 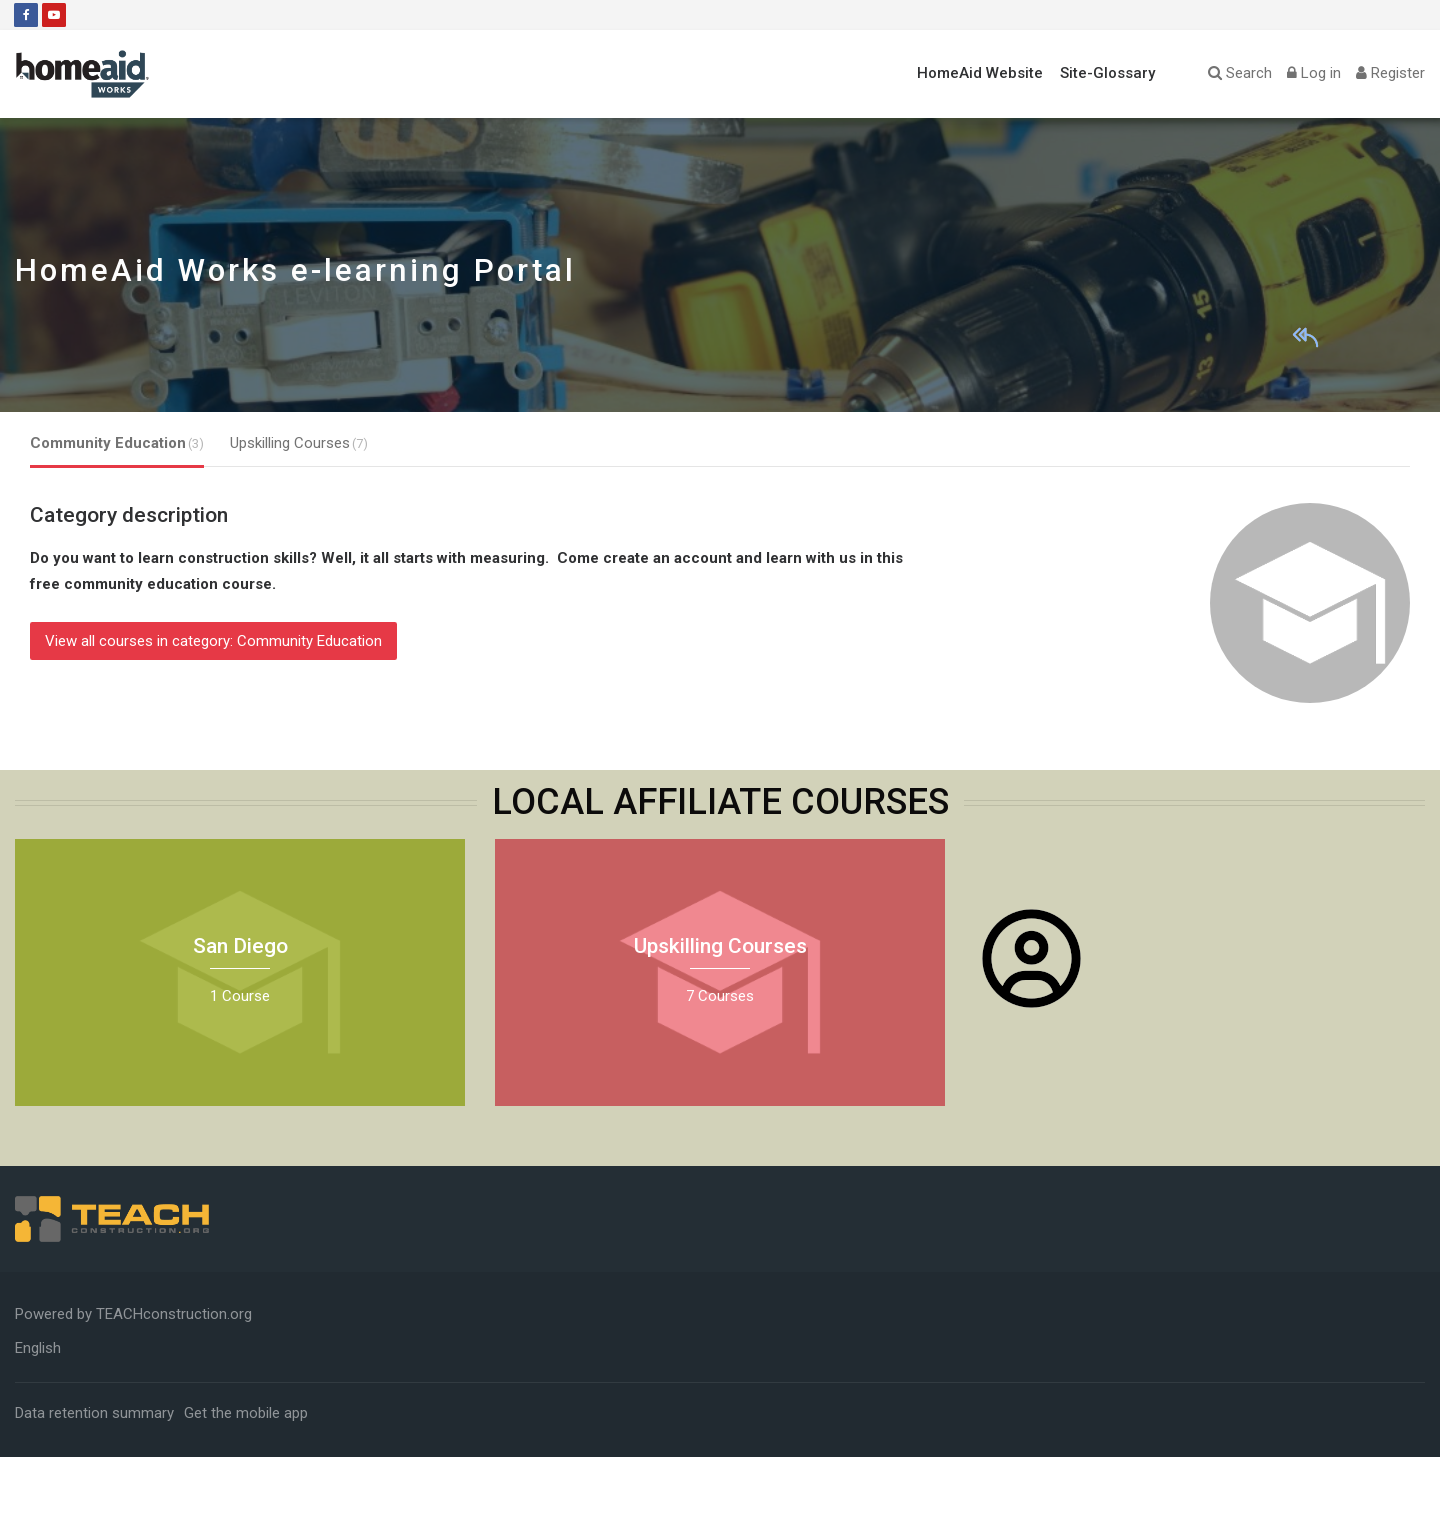 What do you see at coordinates (1305, 337) in the screenshot?
I see `reply all to a message or email` at bounding box center [1305, 337].